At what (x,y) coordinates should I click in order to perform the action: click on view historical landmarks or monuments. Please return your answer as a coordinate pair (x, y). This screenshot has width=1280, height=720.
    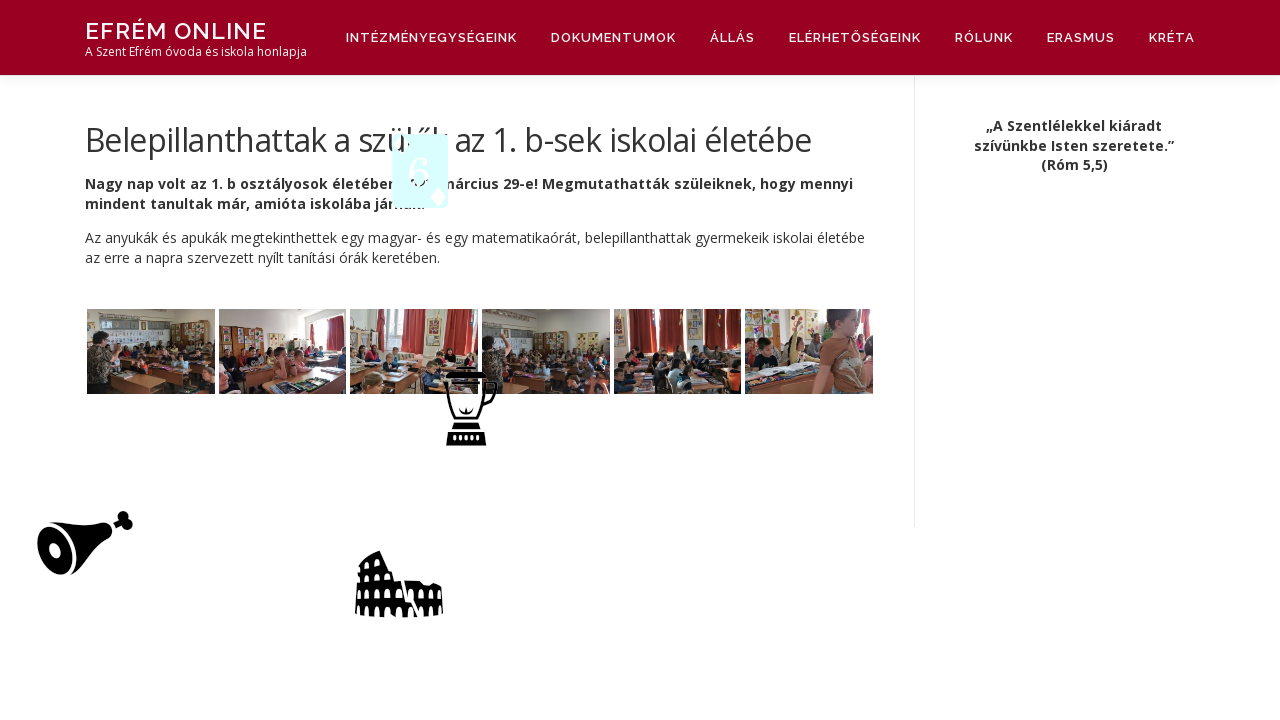
    Looking at the image, I should click on (399, 584).